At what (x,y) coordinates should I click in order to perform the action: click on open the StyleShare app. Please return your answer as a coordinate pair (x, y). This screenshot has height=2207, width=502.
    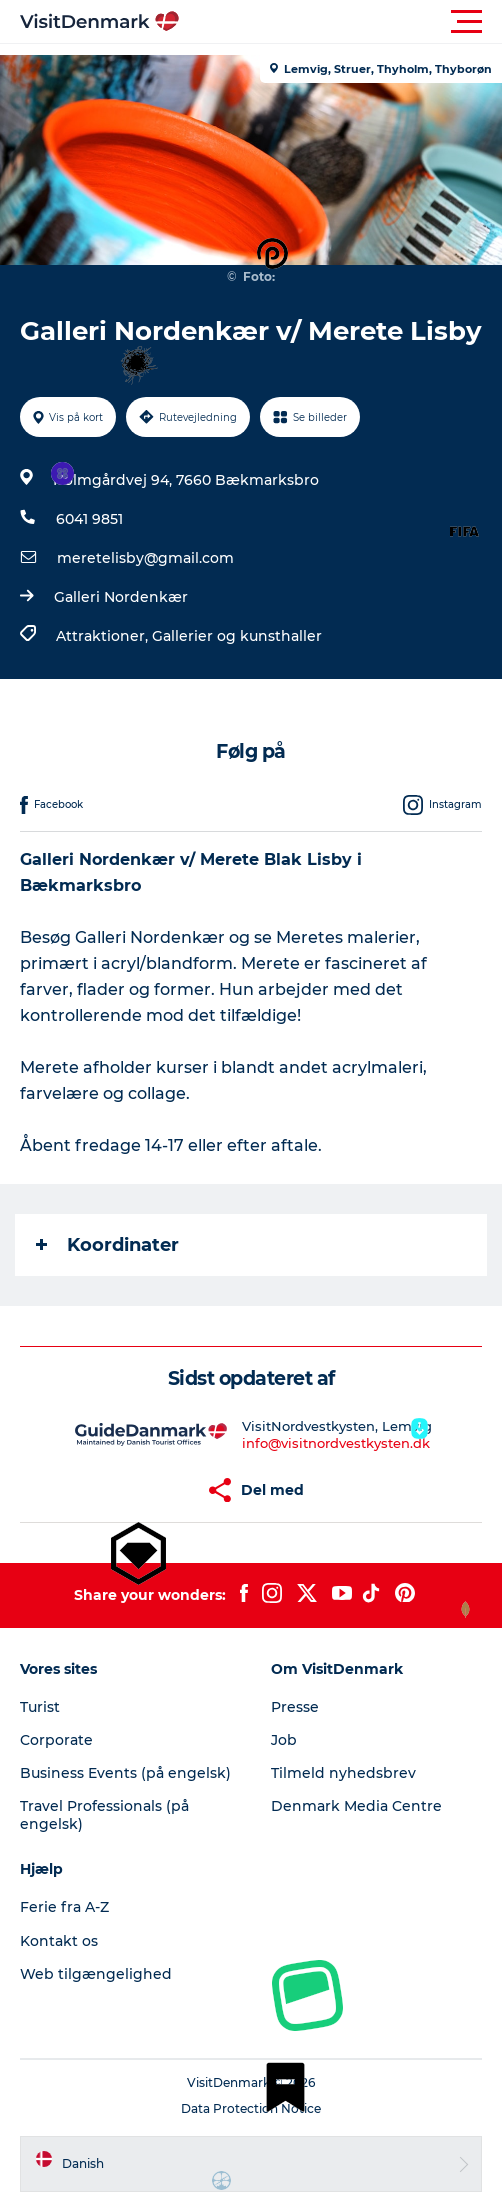
    Looking at the image, I should click on (62, 473).